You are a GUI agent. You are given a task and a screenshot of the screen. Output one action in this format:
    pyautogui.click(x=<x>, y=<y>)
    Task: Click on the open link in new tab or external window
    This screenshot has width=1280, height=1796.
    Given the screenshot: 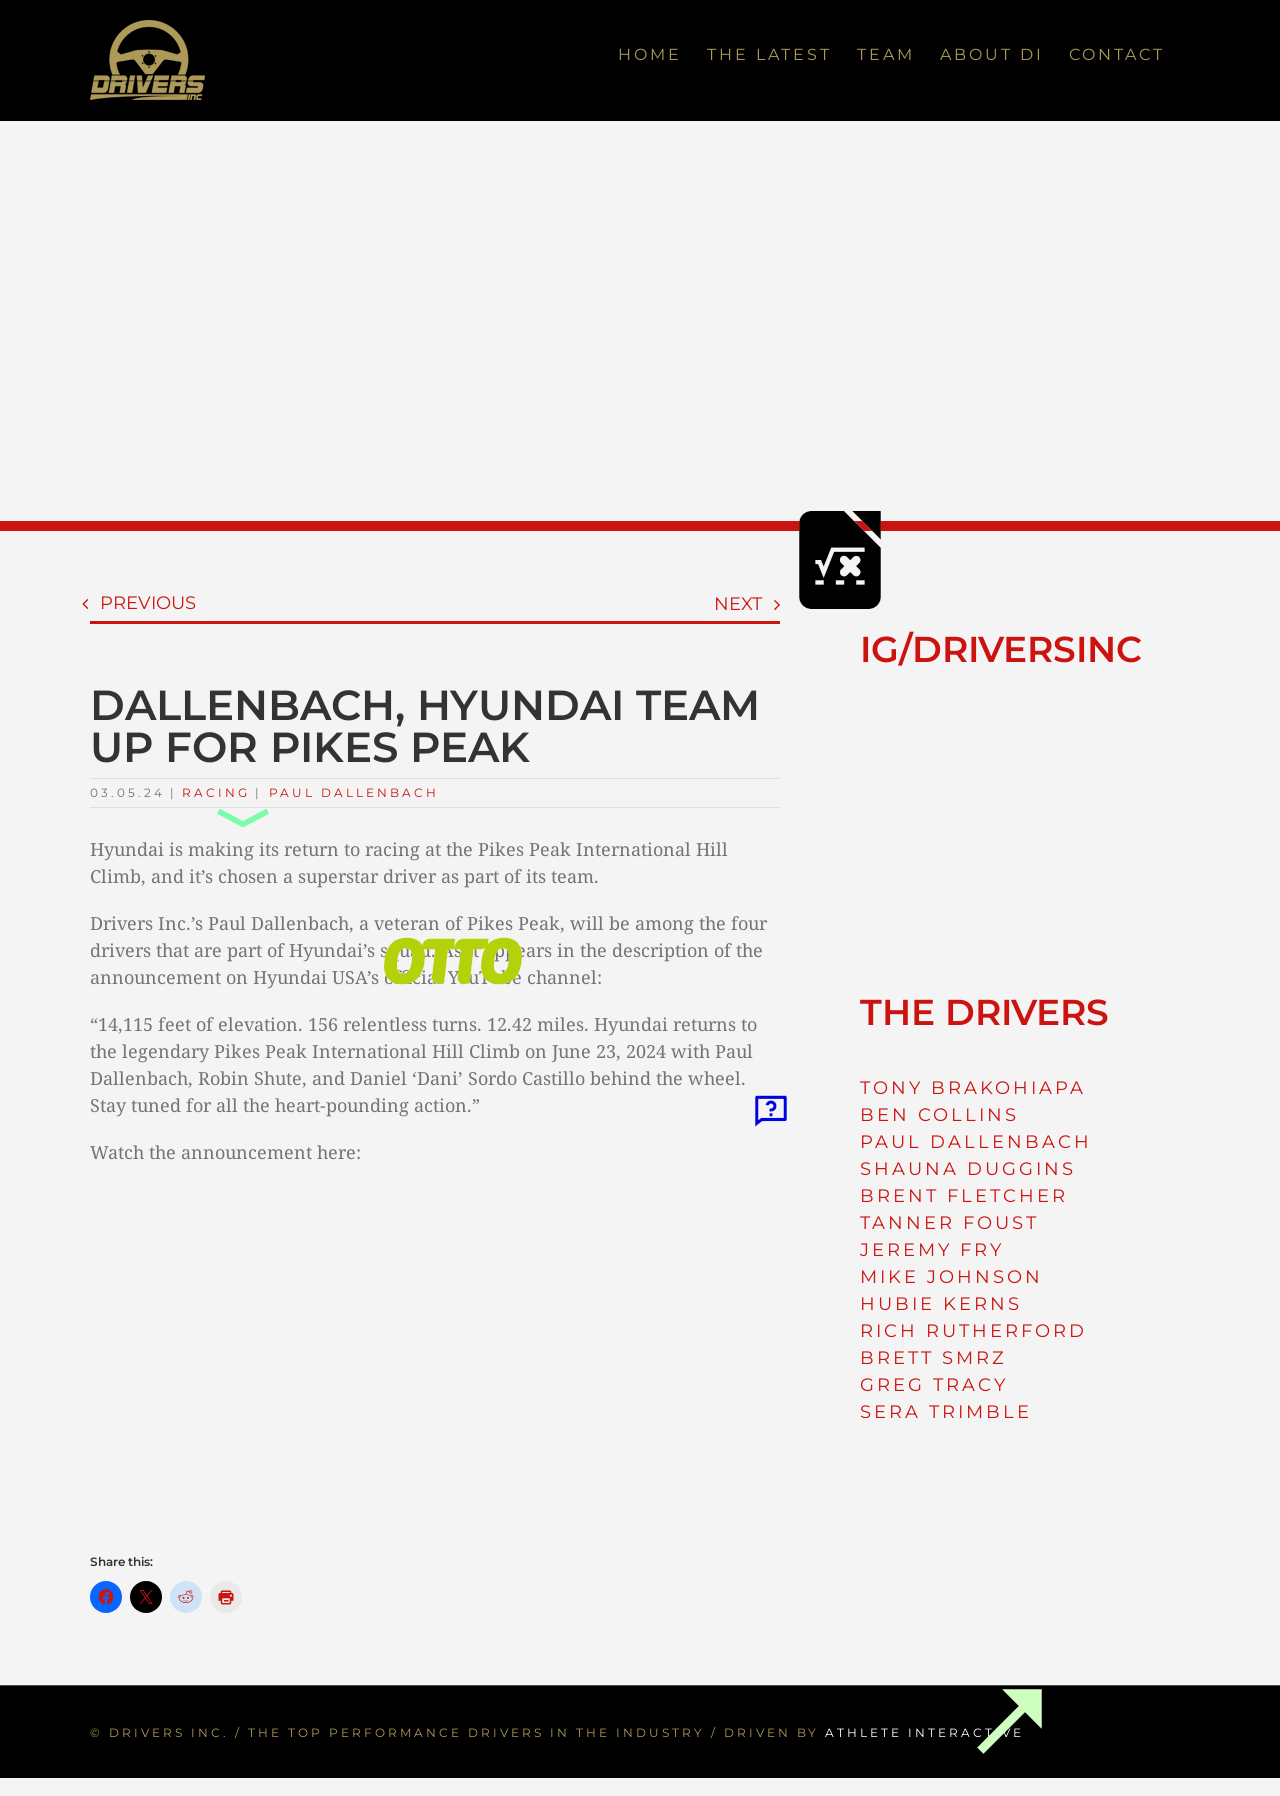 What is the action you would take?
    pyautogui.click(x=1011, y=1720)
    